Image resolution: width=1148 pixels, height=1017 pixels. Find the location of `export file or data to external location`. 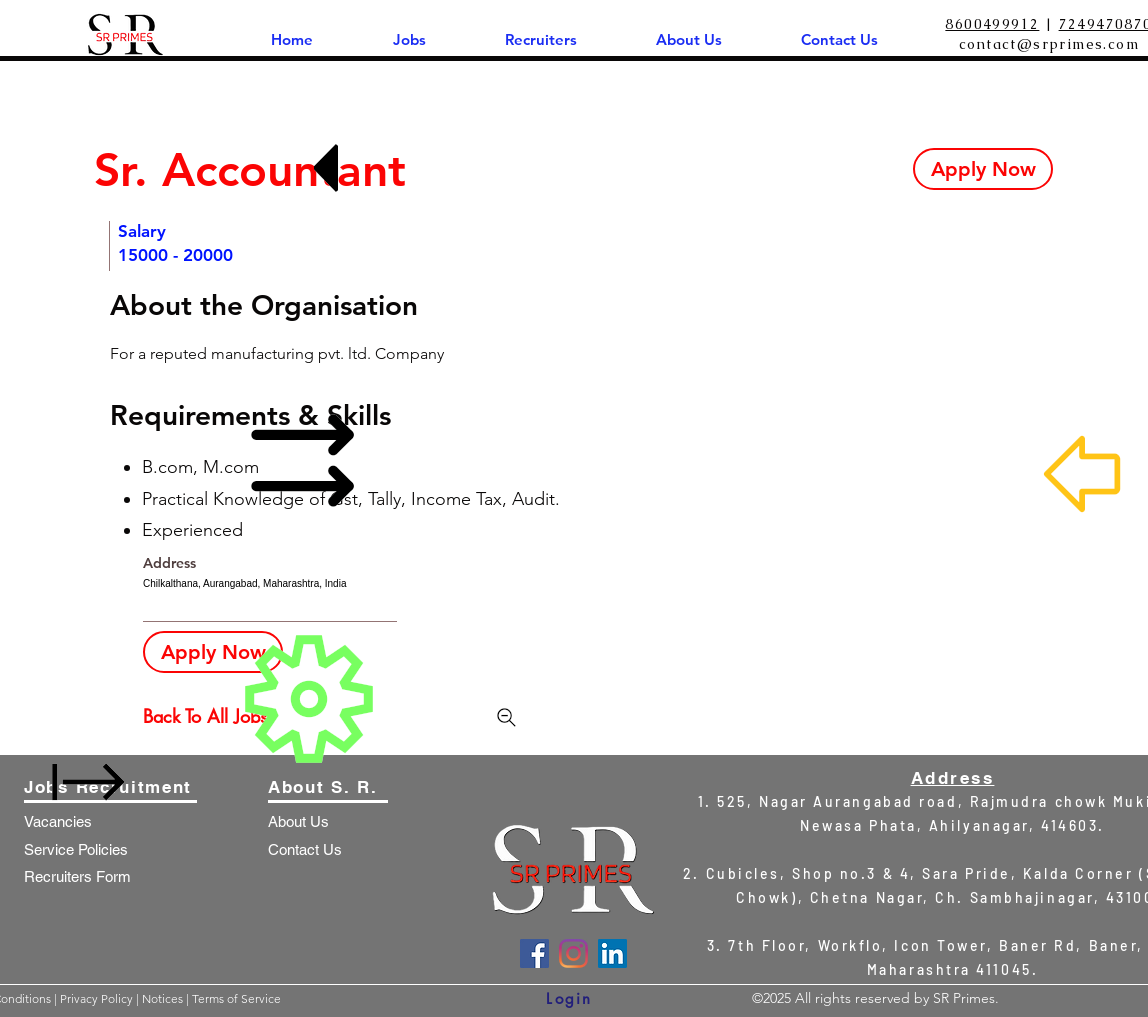

export file or data to external location is located at coordinates (88, 784).